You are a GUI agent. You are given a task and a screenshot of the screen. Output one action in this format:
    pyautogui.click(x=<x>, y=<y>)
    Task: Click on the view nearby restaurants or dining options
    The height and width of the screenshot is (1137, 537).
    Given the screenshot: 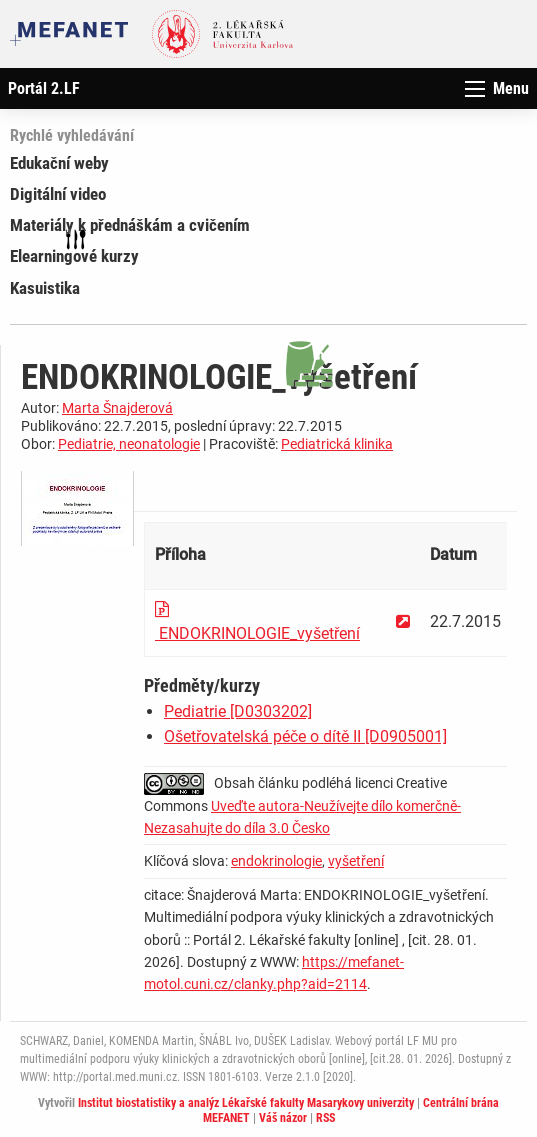 What is the action you would take?
    pyautogui.click(x=75, y=239)
    